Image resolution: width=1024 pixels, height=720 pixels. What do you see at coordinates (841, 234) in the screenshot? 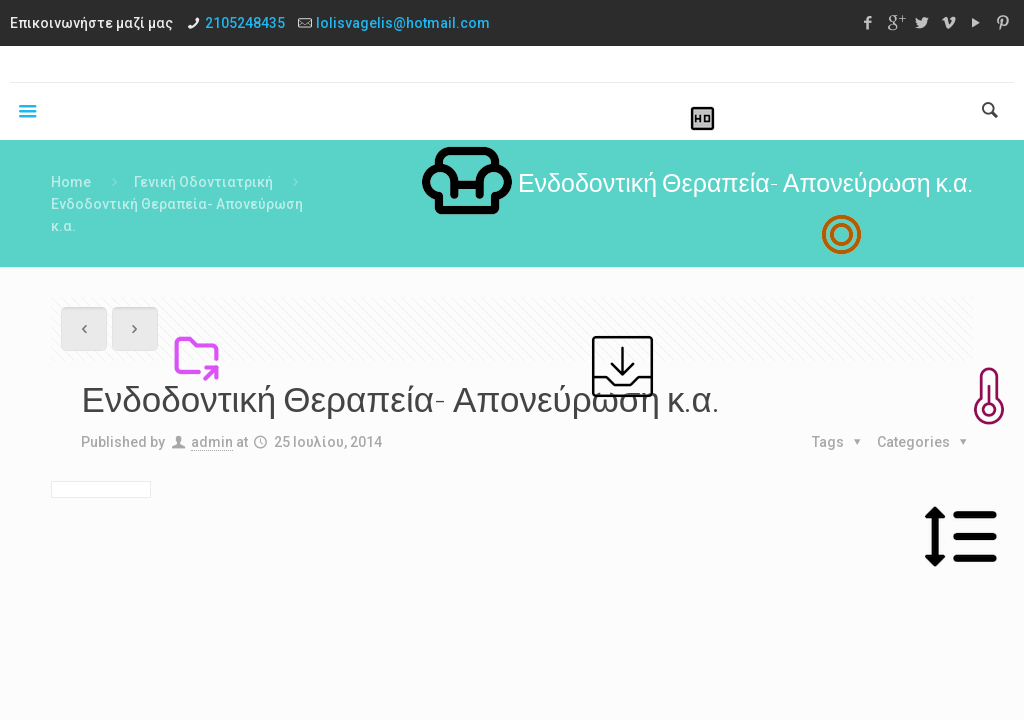
I see `start recording audio or video` at bounding box center [841, 234].